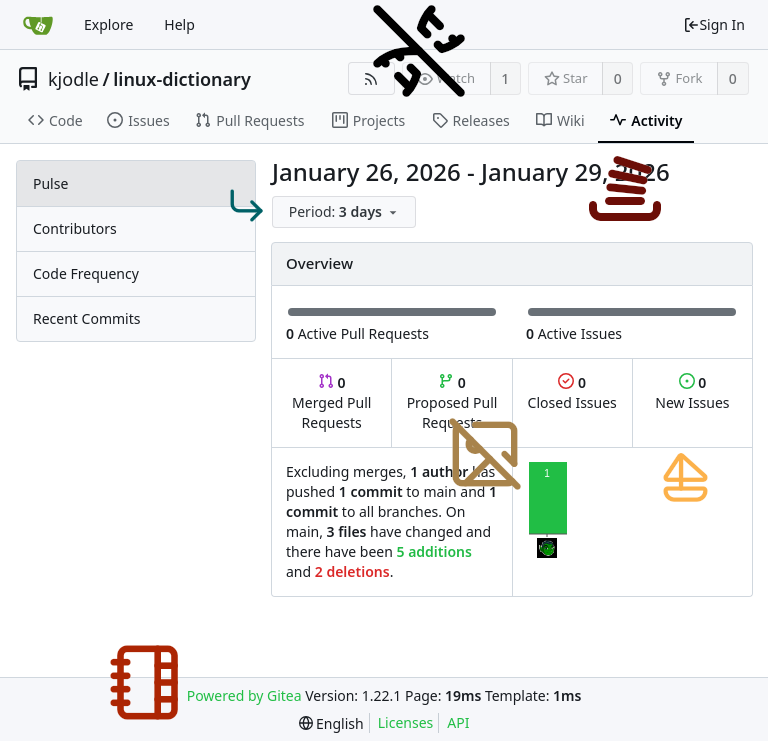  Describe the element at coordinates (485, 454) in the screenshot. I see `image failed to load` at that location.